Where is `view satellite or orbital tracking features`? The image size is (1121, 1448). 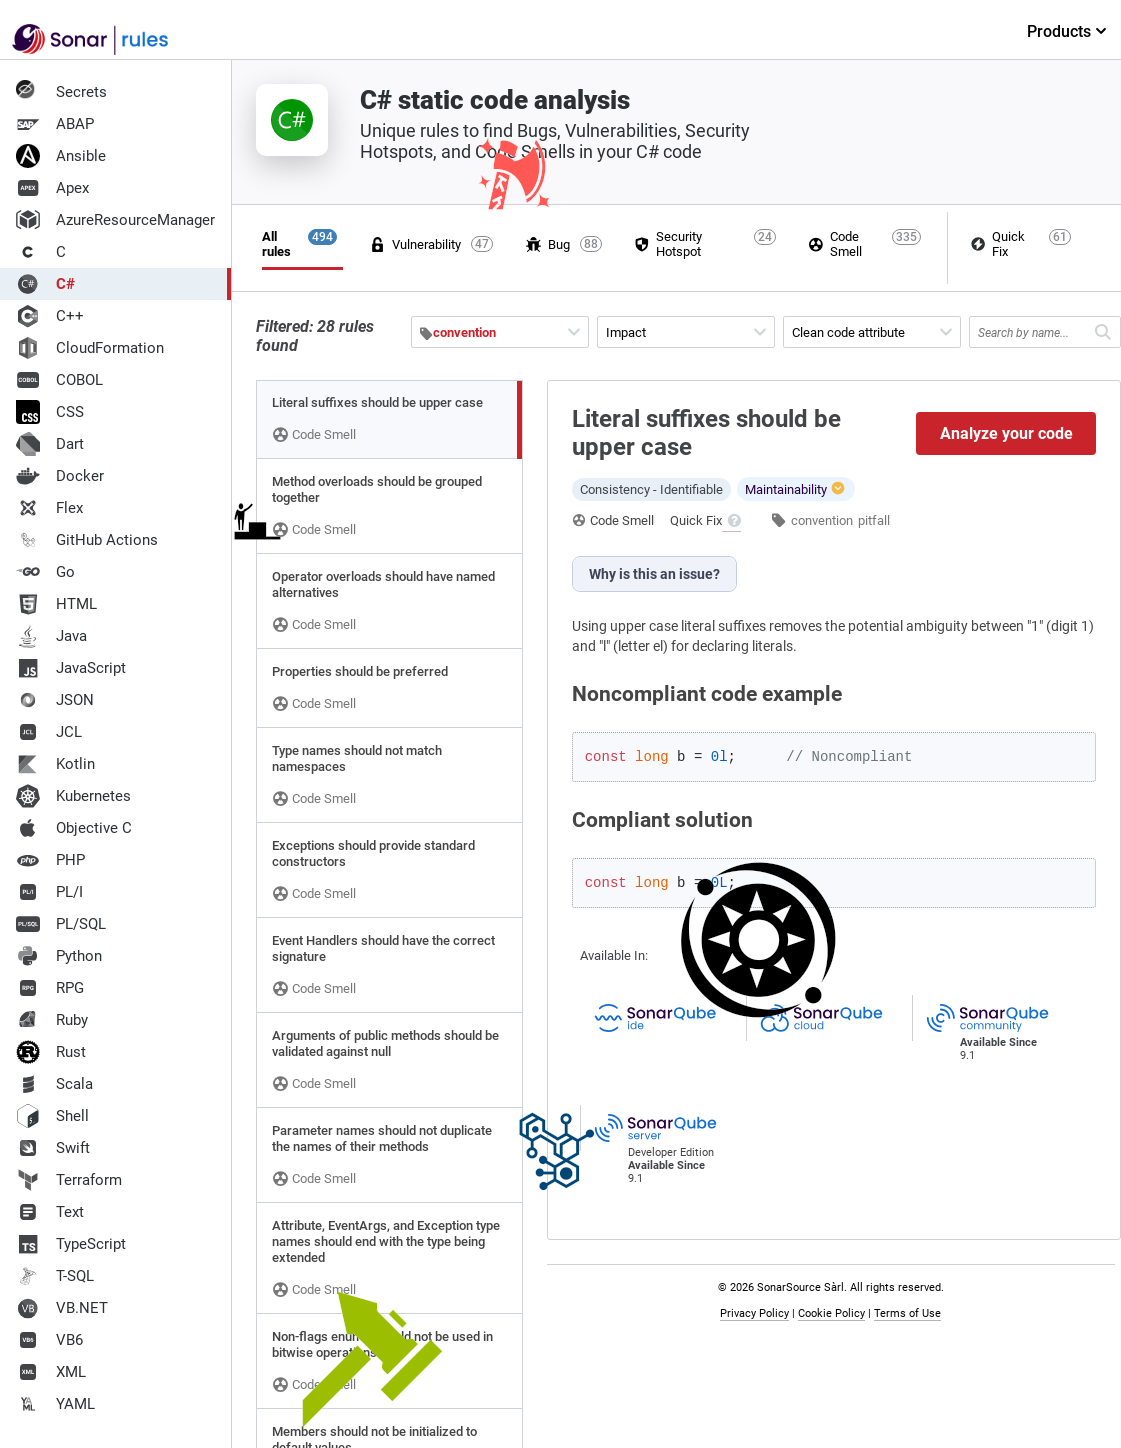
view satellite or orbital tracking features is located at coordinates (757, 940).